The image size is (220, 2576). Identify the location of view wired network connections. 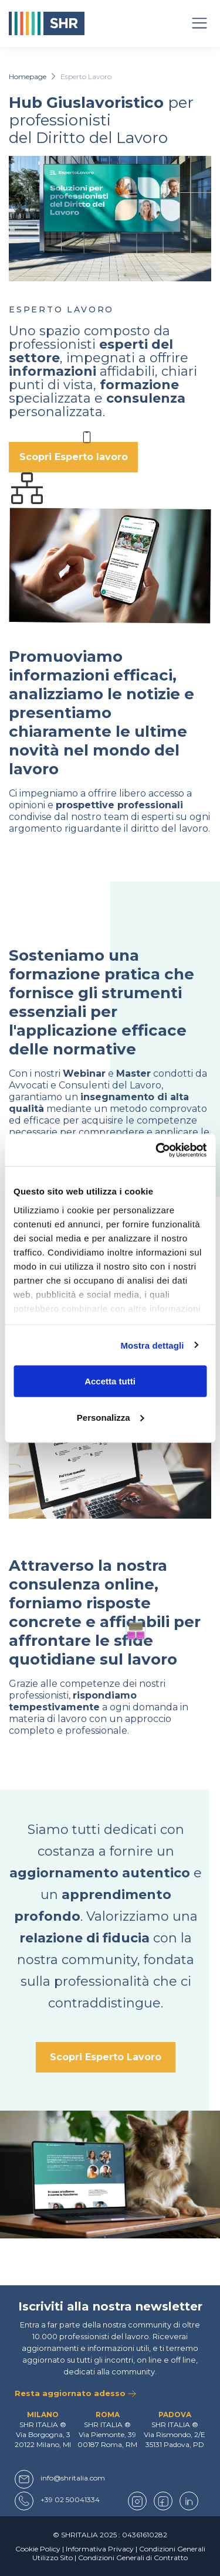
(27, 488).